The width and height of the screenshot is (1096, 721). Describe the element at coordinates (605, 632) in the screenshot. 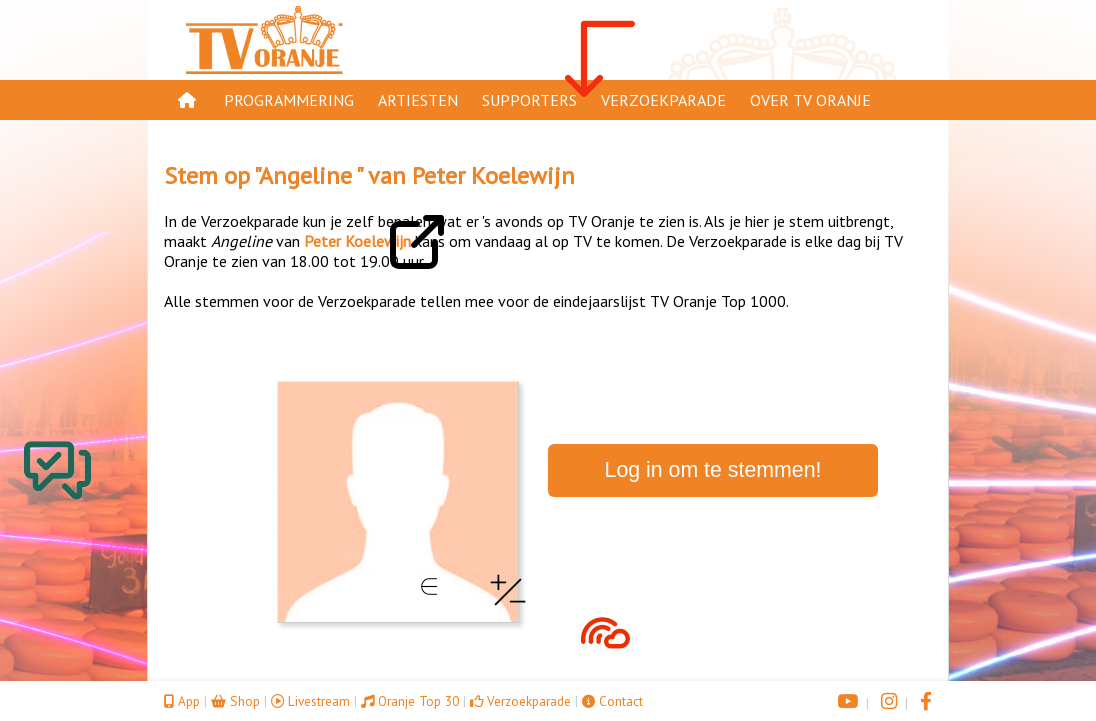

I see `view weather conditions` at that location.